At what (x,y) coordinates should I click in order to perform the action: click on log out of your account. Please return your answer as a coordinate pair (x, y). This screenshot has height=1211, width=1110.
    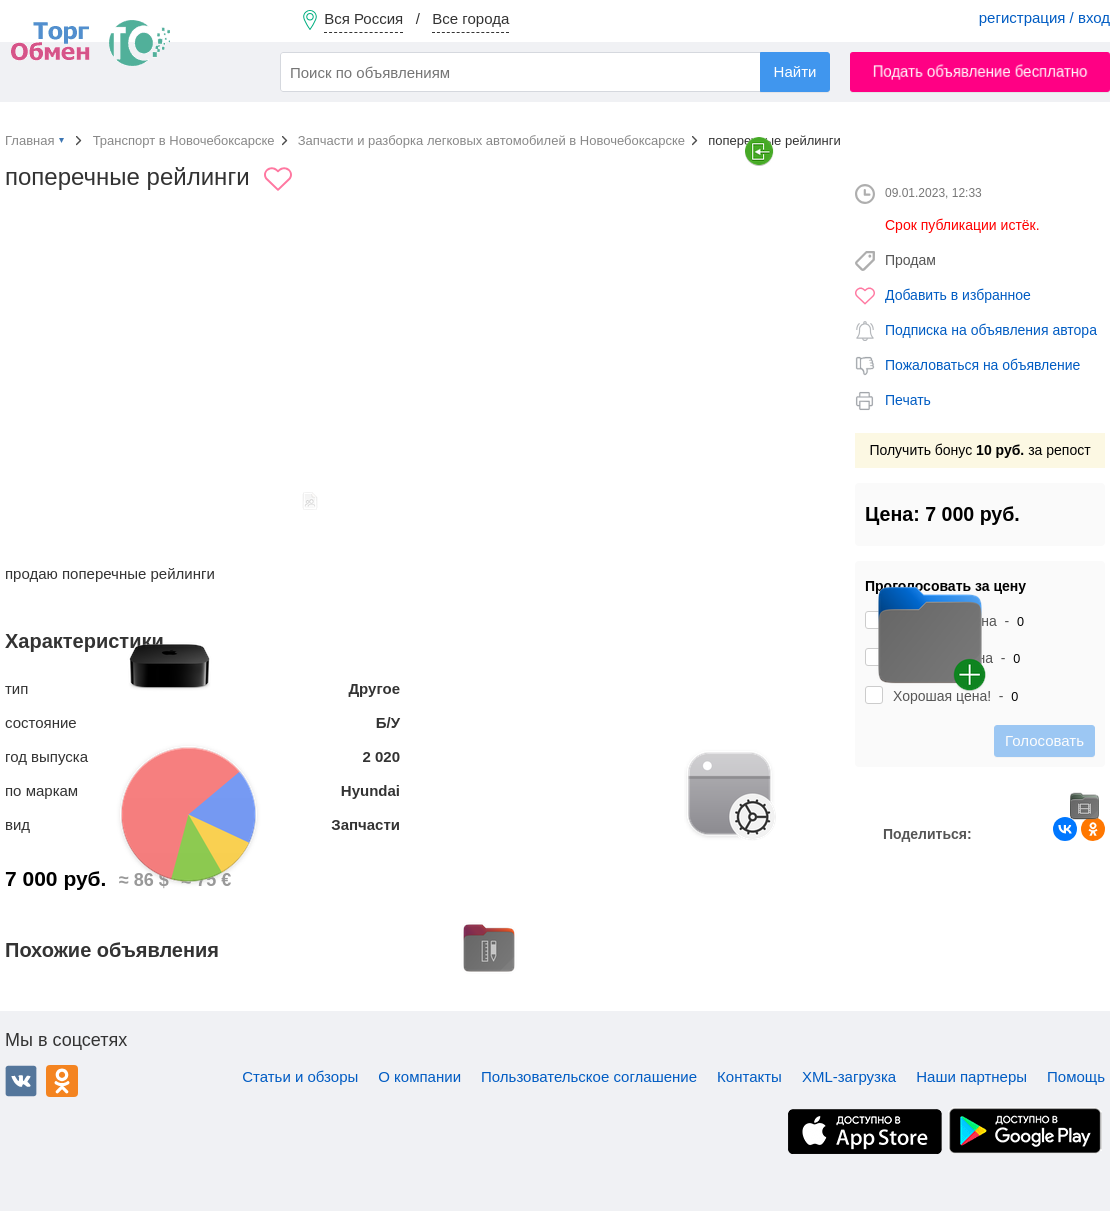
    Looking at the image, I should click on (759, 151).